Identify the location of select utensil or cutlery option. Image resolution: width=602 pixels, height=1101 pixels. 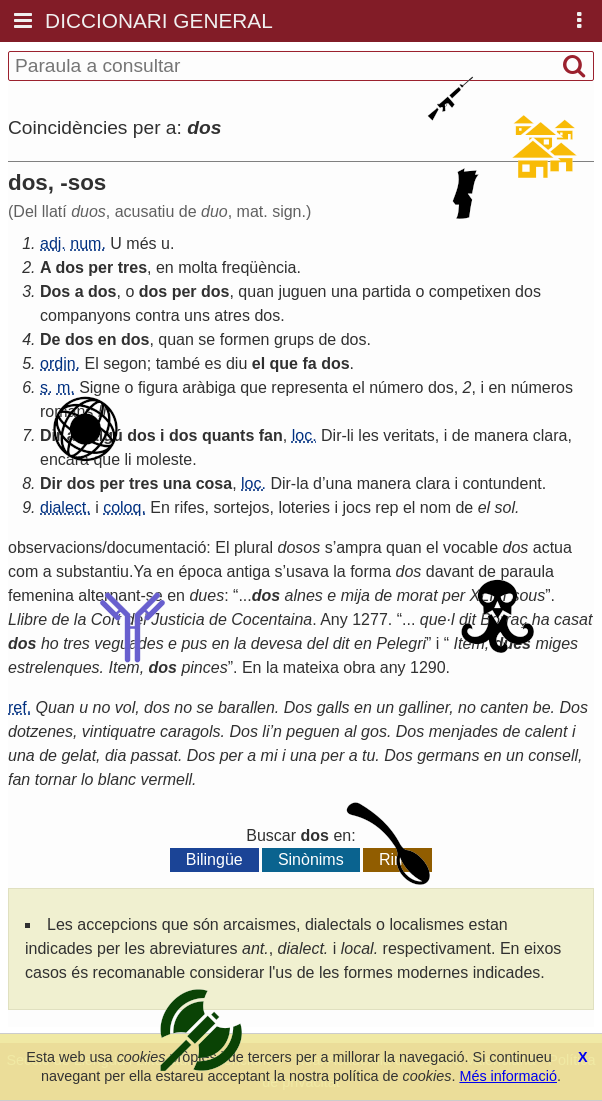
(388, 843).